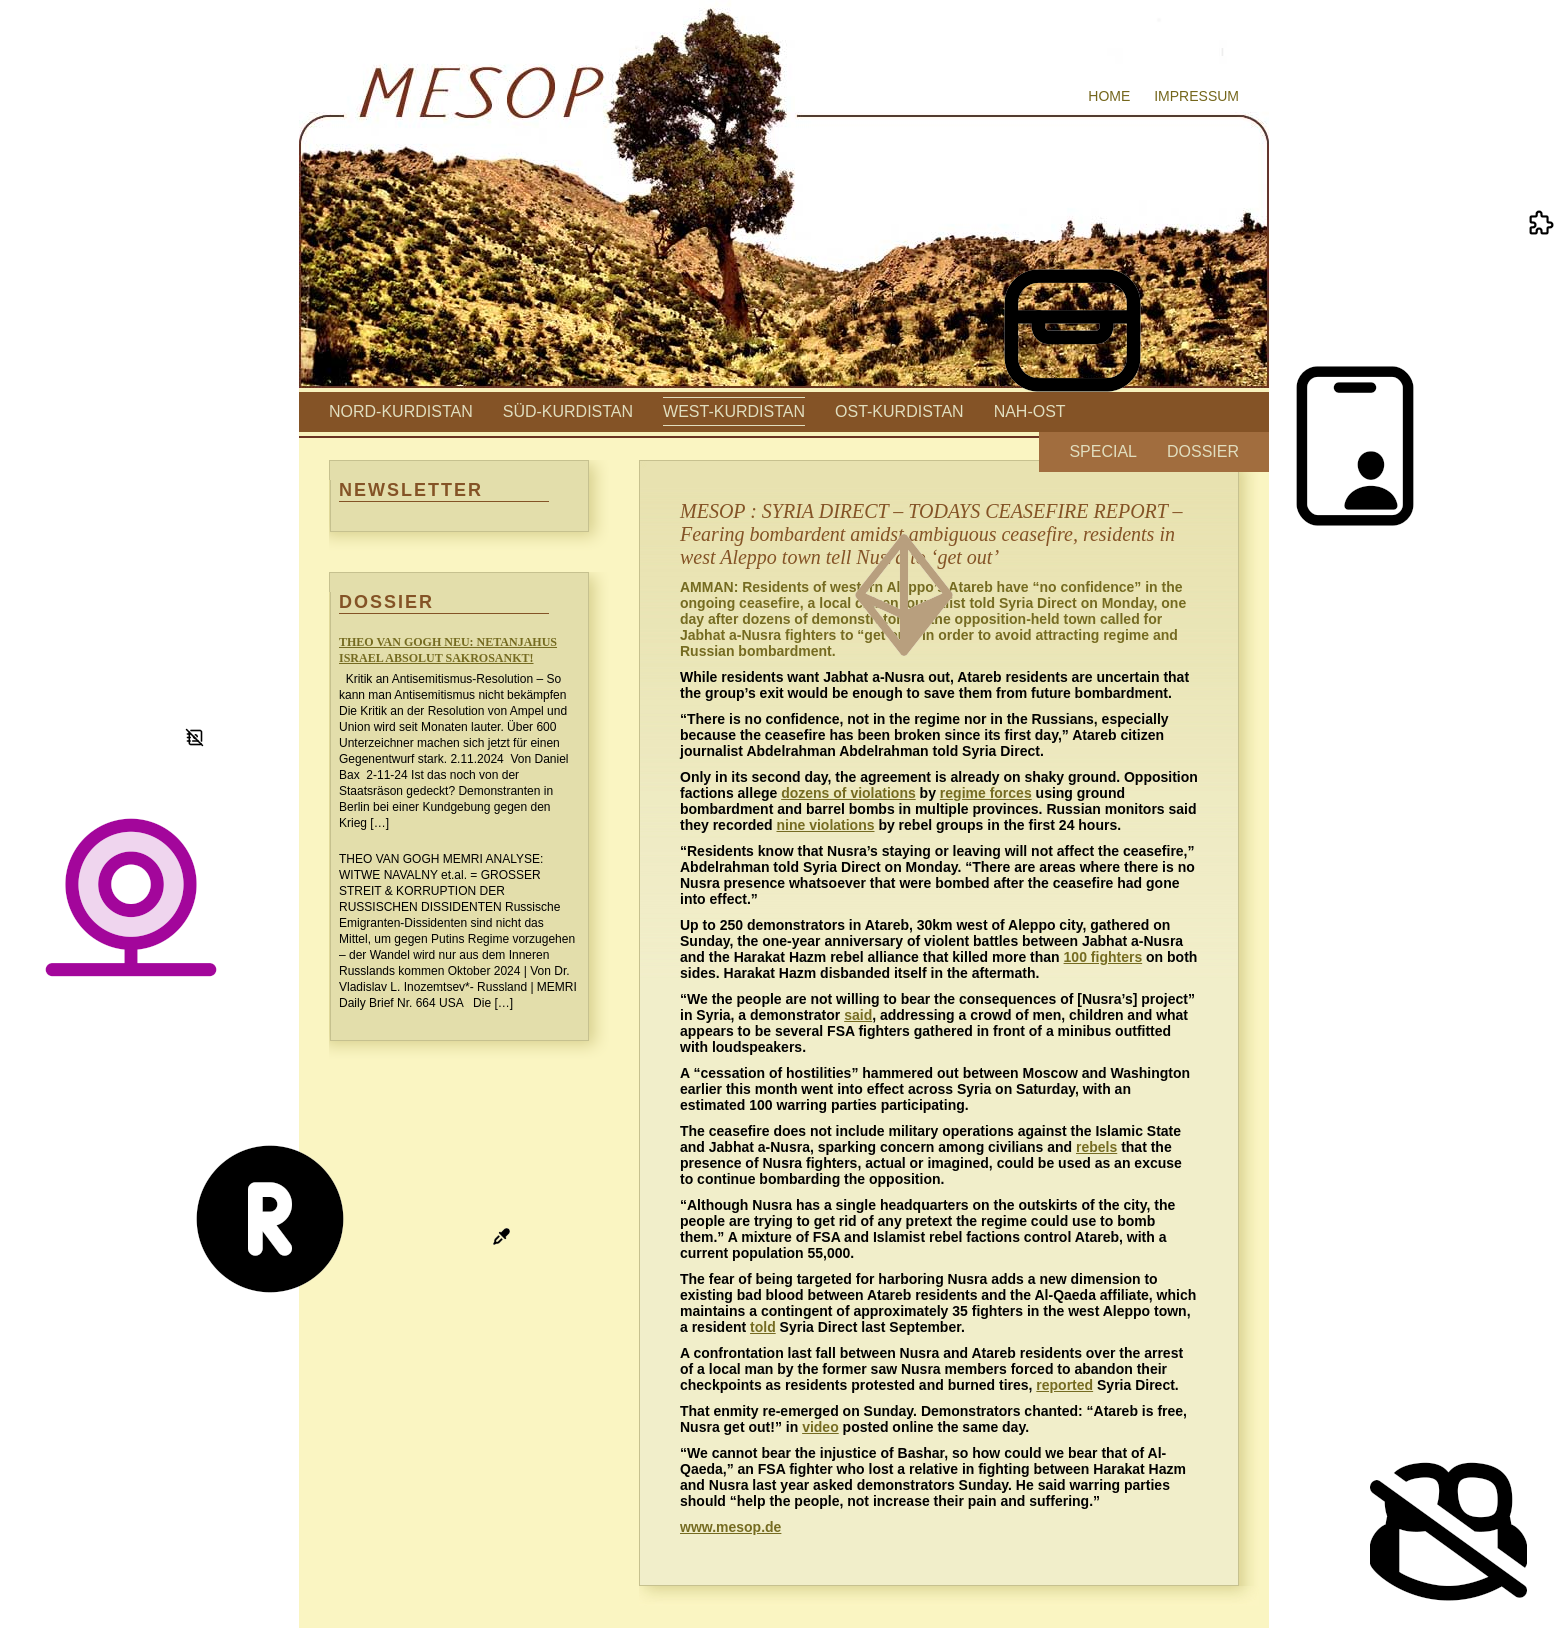  Describe the element at coordinates (131, 904) in the screenshot. I see `access webcam or camera settings` at that location.